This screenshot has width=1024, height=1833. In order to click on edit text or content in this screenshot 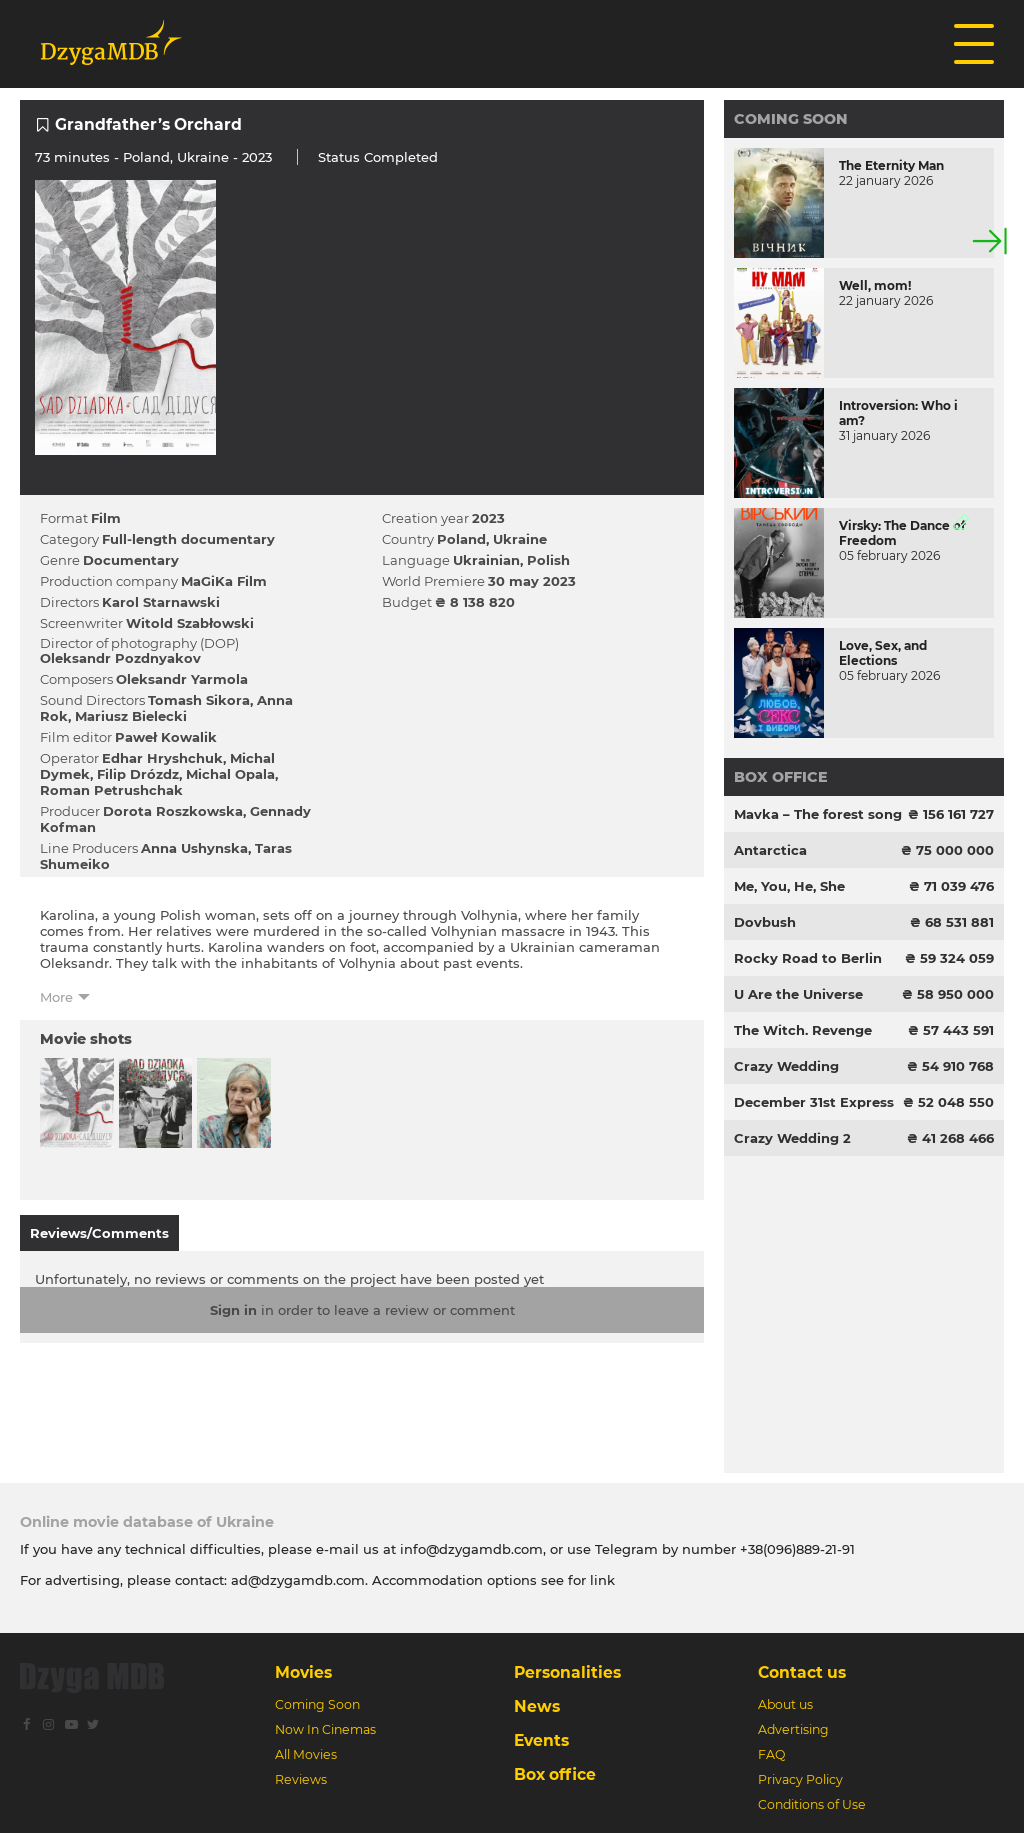, I will do `click(961, 522)`.